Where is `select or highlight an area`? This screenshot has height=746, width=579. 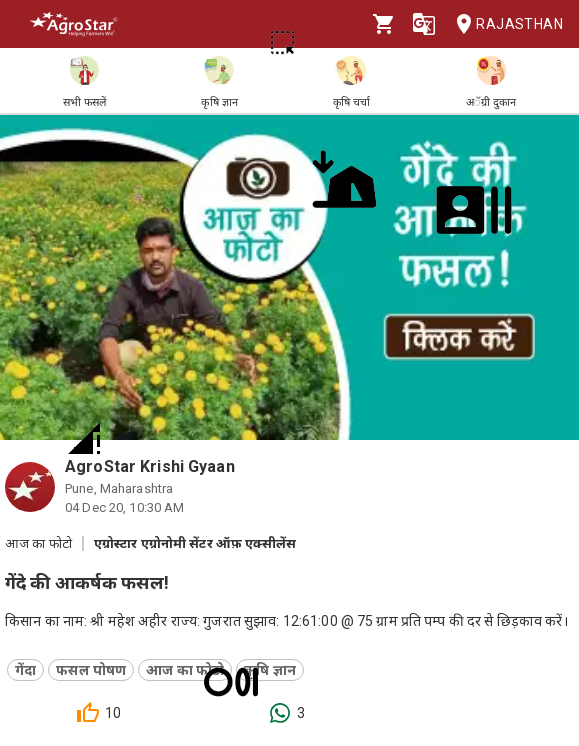
select or highlight an area is located at coordinates (282, 42).